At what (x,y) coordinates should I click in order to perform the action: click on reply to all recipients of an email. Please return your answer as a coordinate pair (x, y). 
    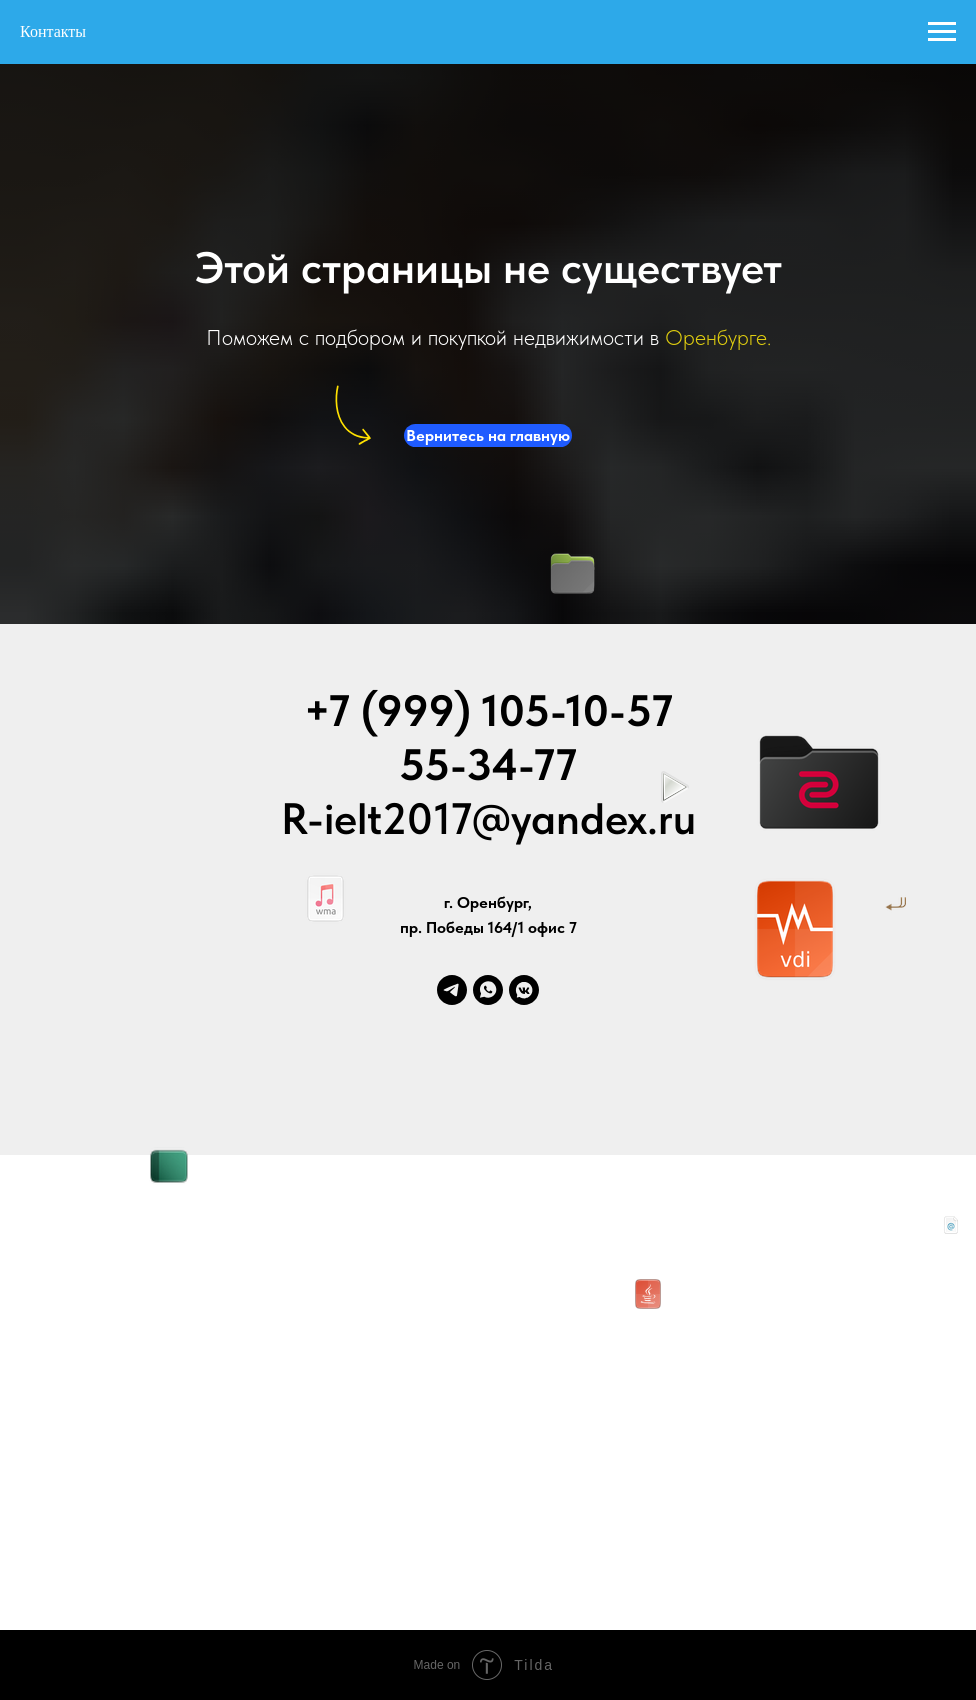
    Looking at the image, I should click on (895, 902).